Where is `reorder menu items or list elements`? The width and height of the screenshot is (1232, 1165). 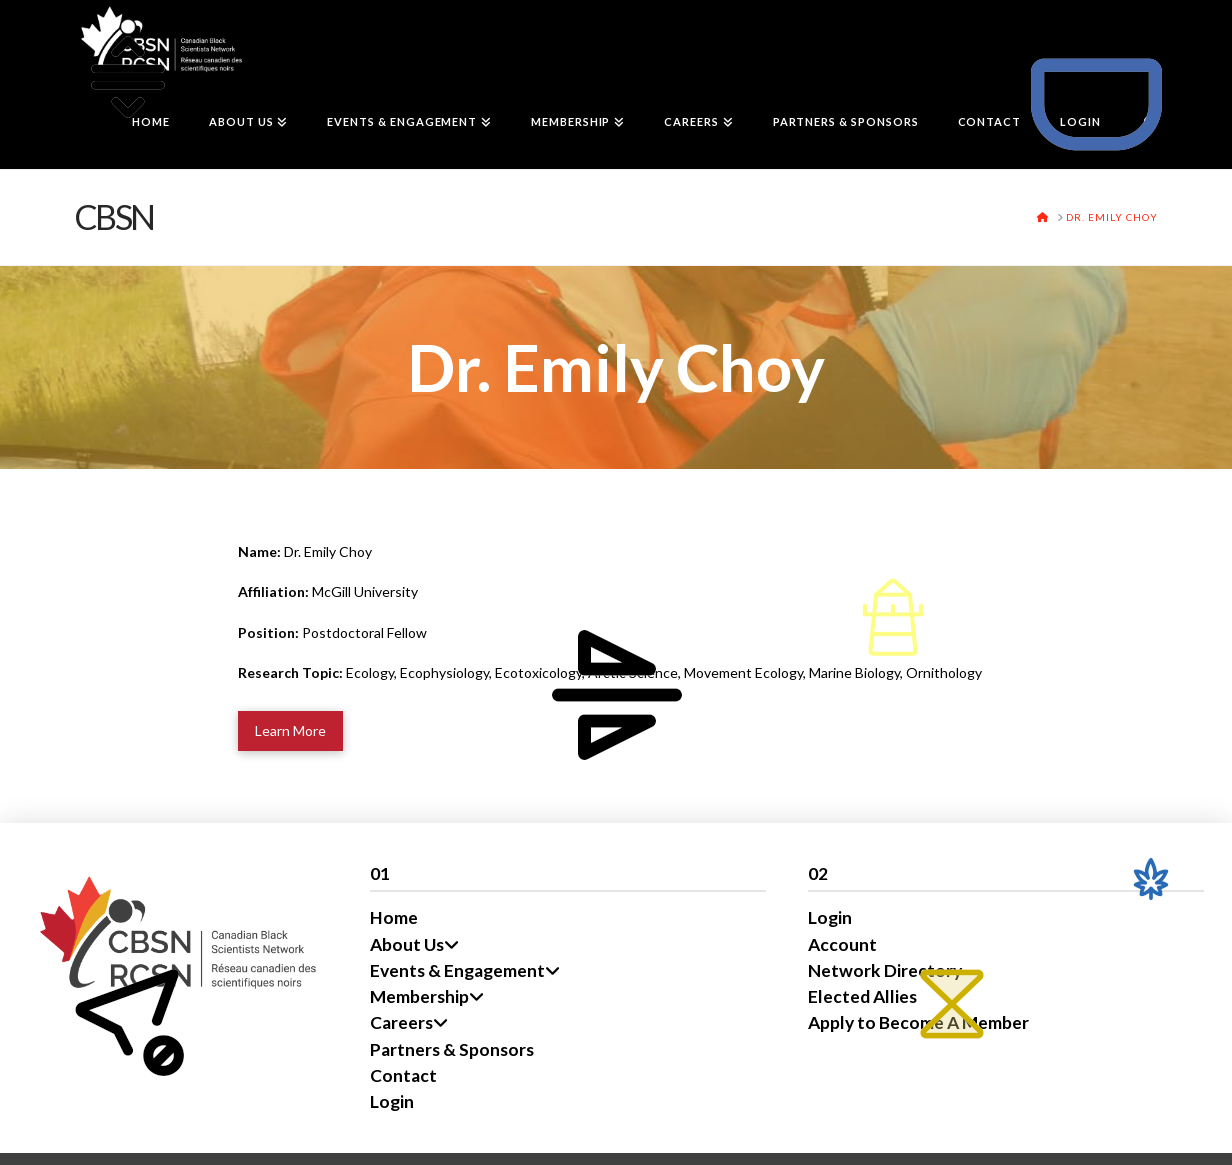 reorder menu items or list elements is located at coordinates (128, 77).